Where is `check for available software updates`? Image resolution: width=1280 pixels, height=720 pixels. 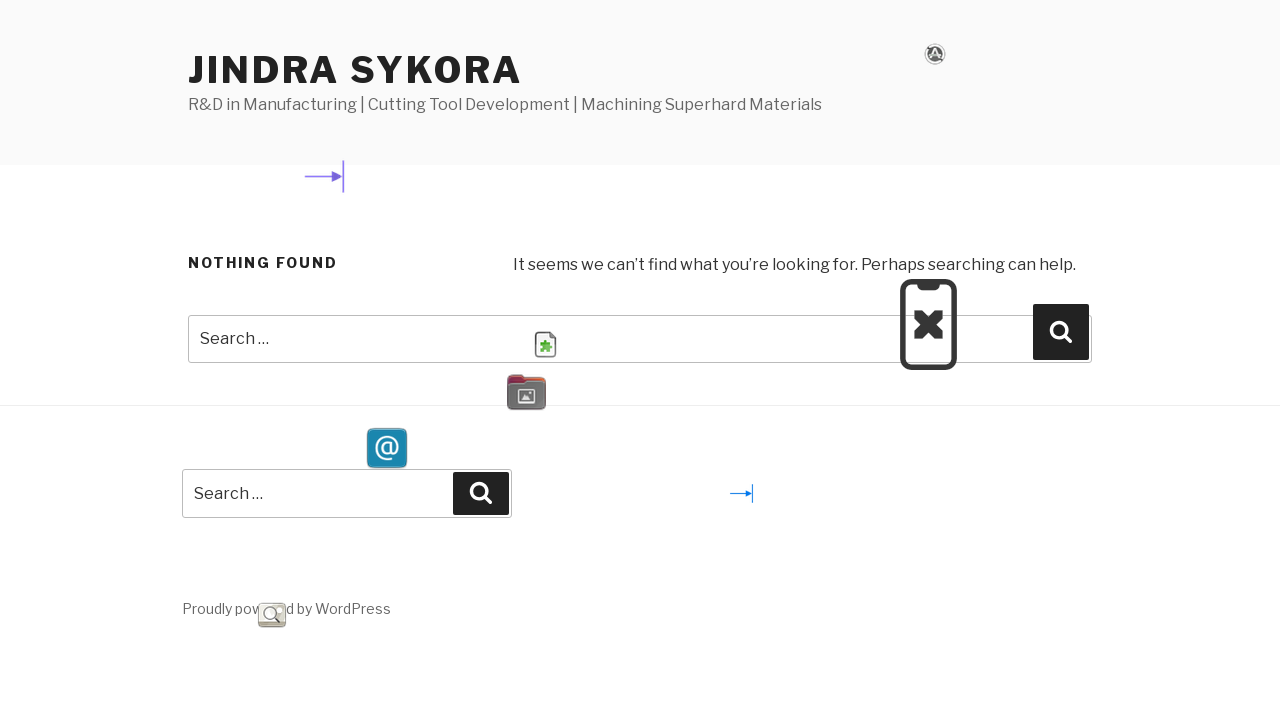
check for available software updates is located at coordinates (935, 54).